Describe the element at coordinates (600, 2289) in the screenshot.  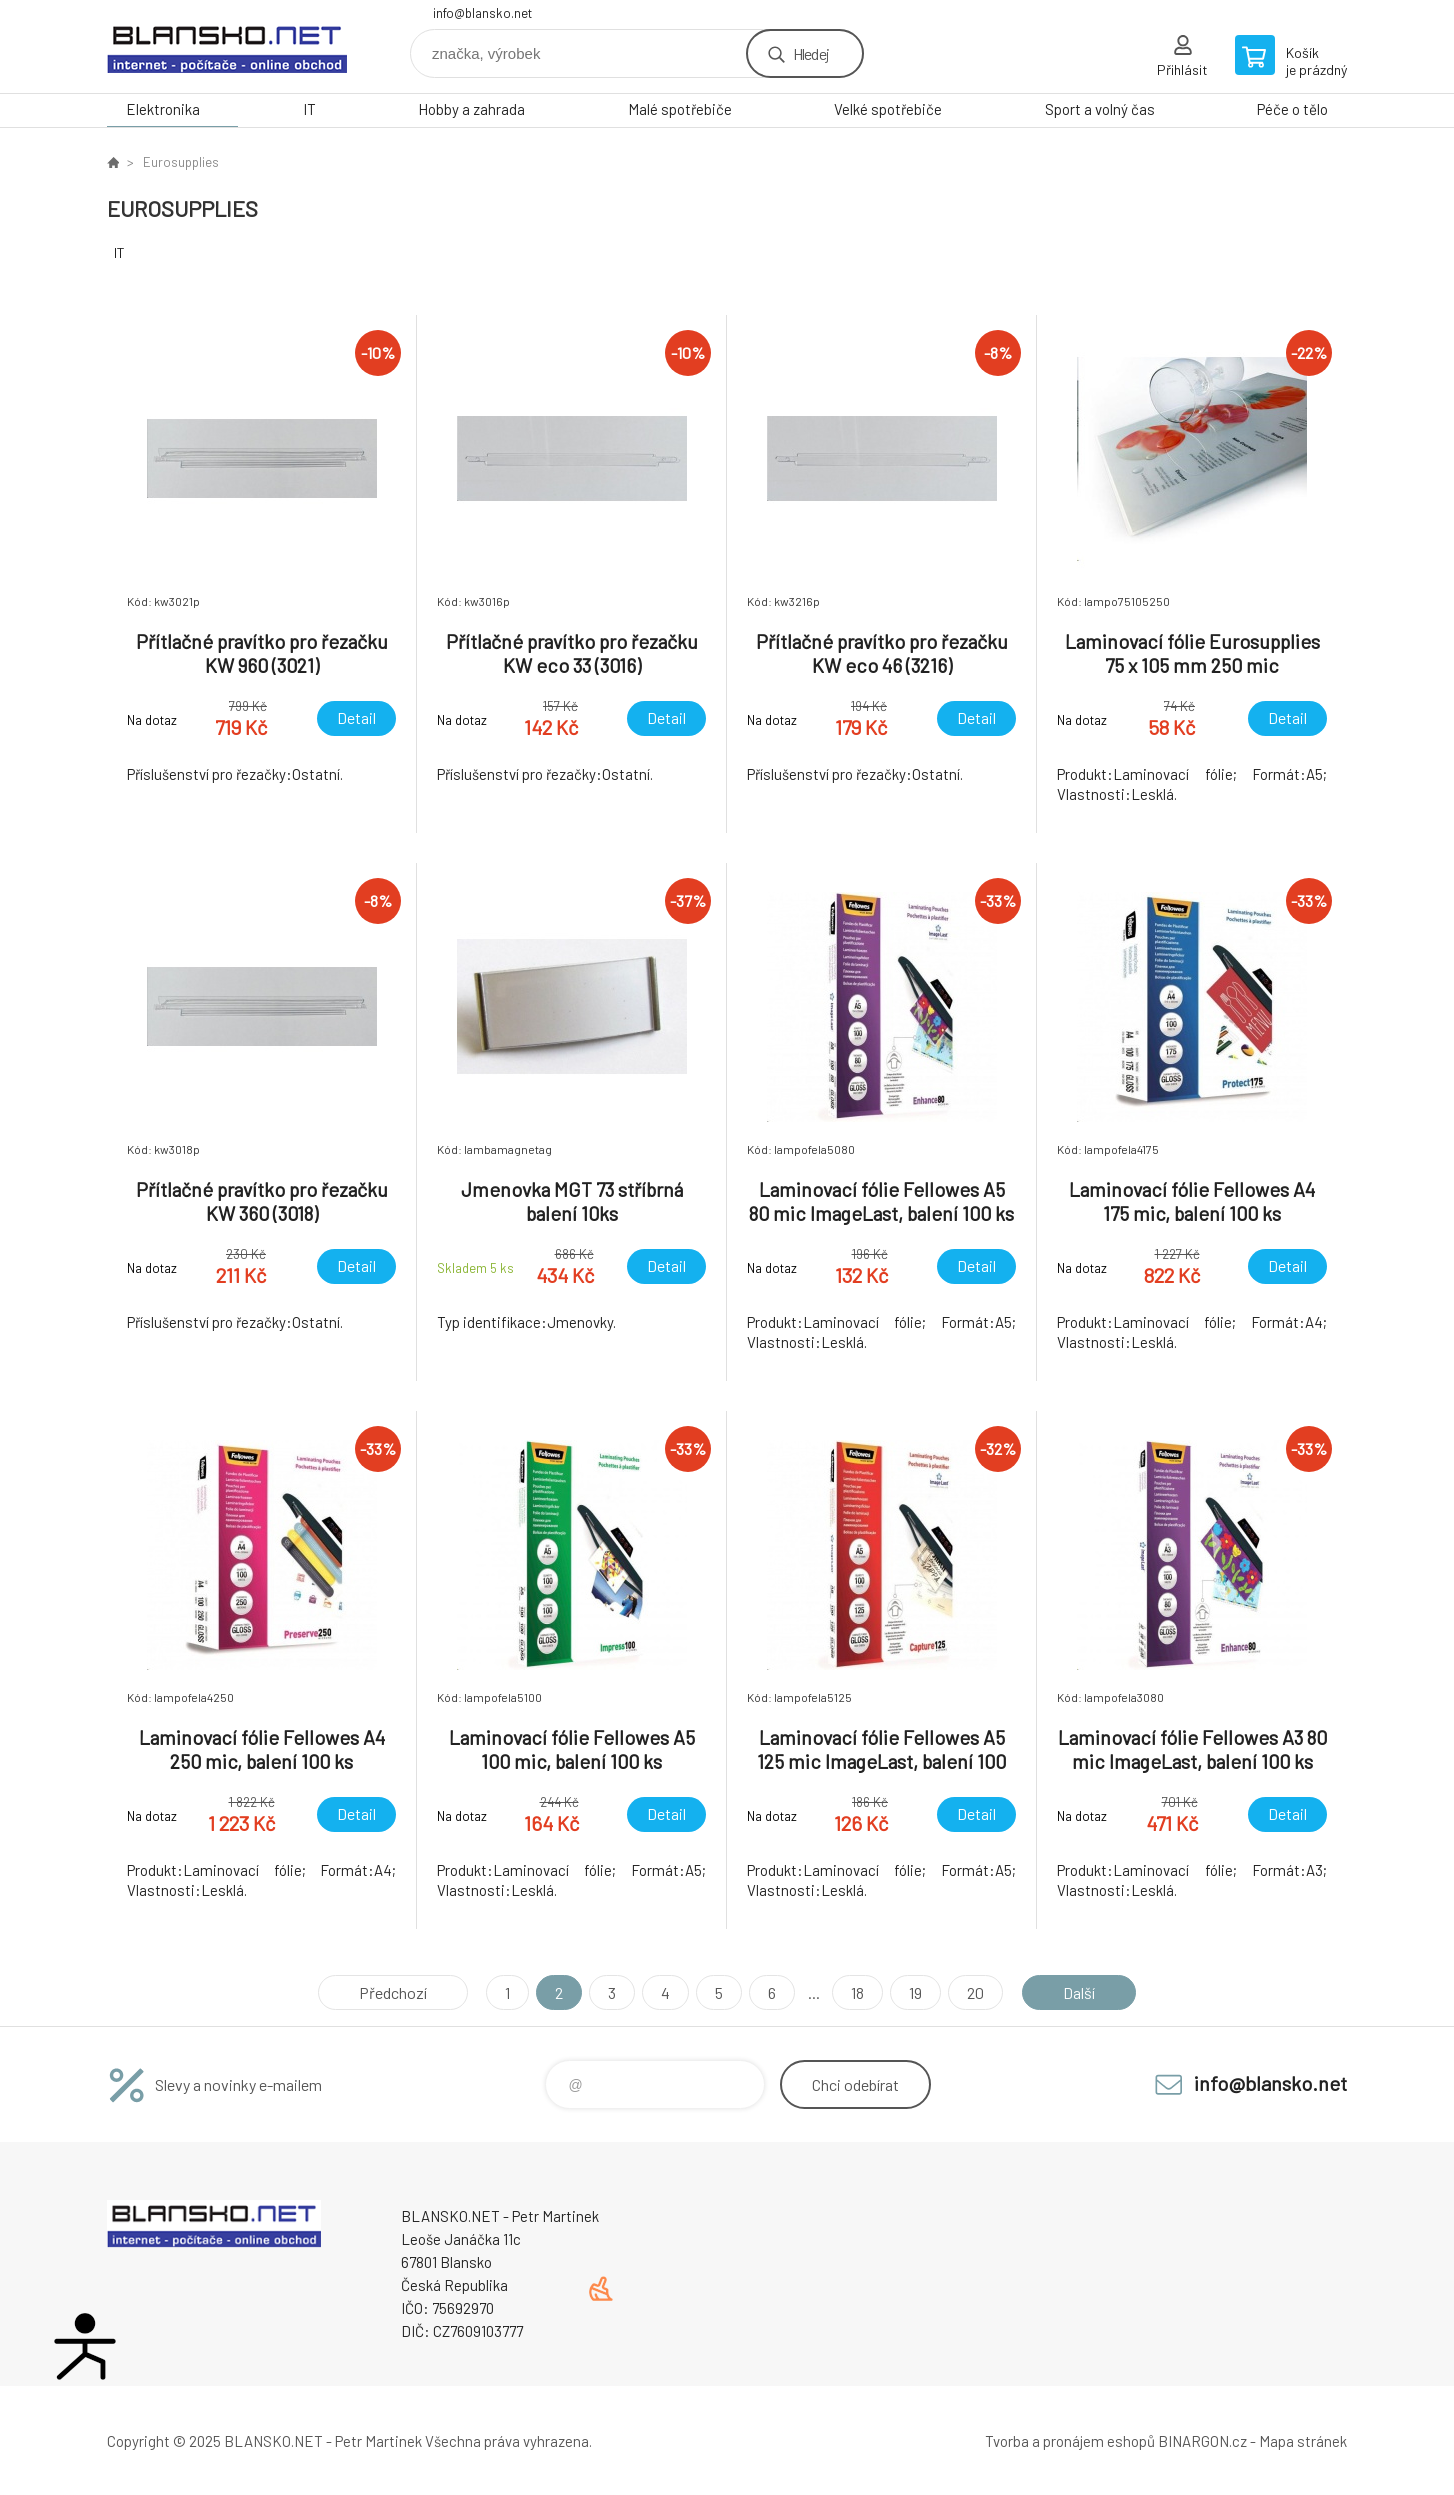
I see `clear cache or temporary files` at that location.